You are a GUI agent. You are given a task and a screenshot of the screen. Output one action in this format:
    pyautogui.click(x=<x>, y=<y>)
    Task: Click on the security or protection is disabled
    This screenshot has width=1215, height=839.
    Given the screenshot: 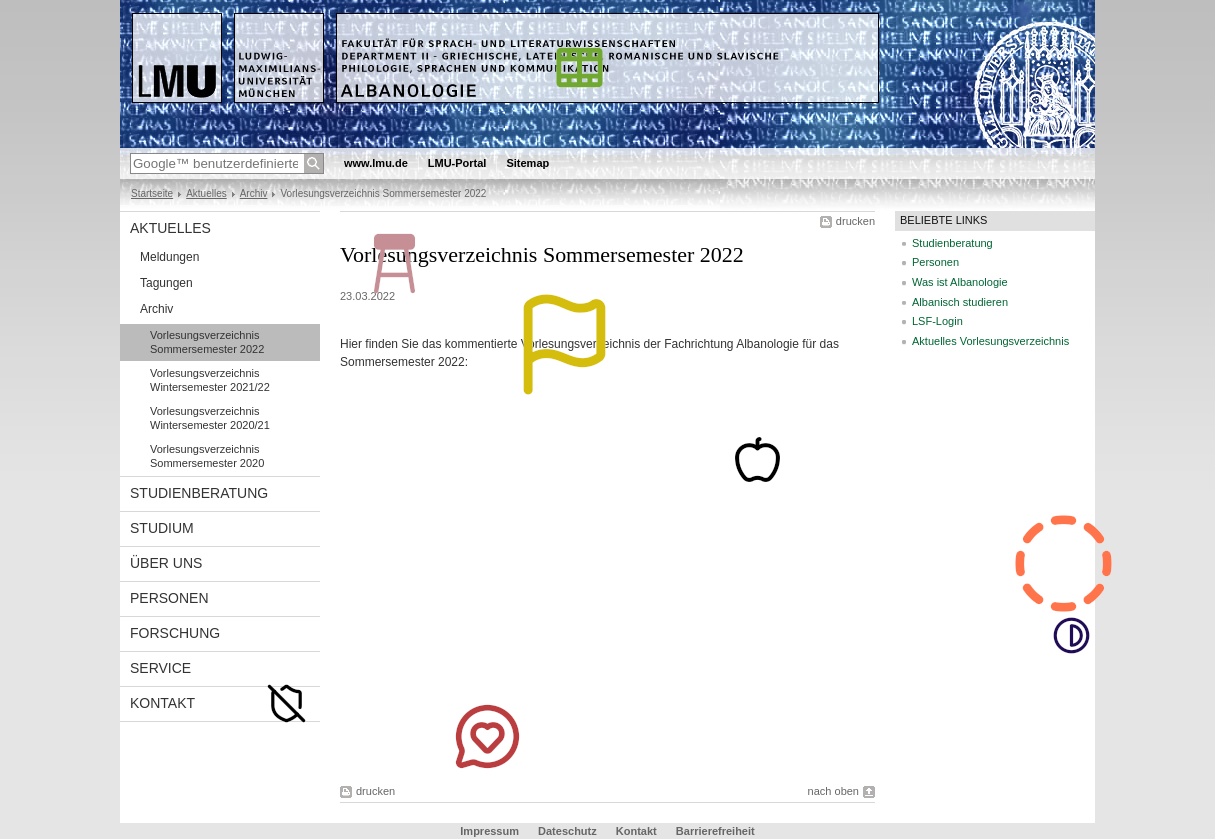 What is the action you would take?
    pyautogui.click(x=286, y=703)
    